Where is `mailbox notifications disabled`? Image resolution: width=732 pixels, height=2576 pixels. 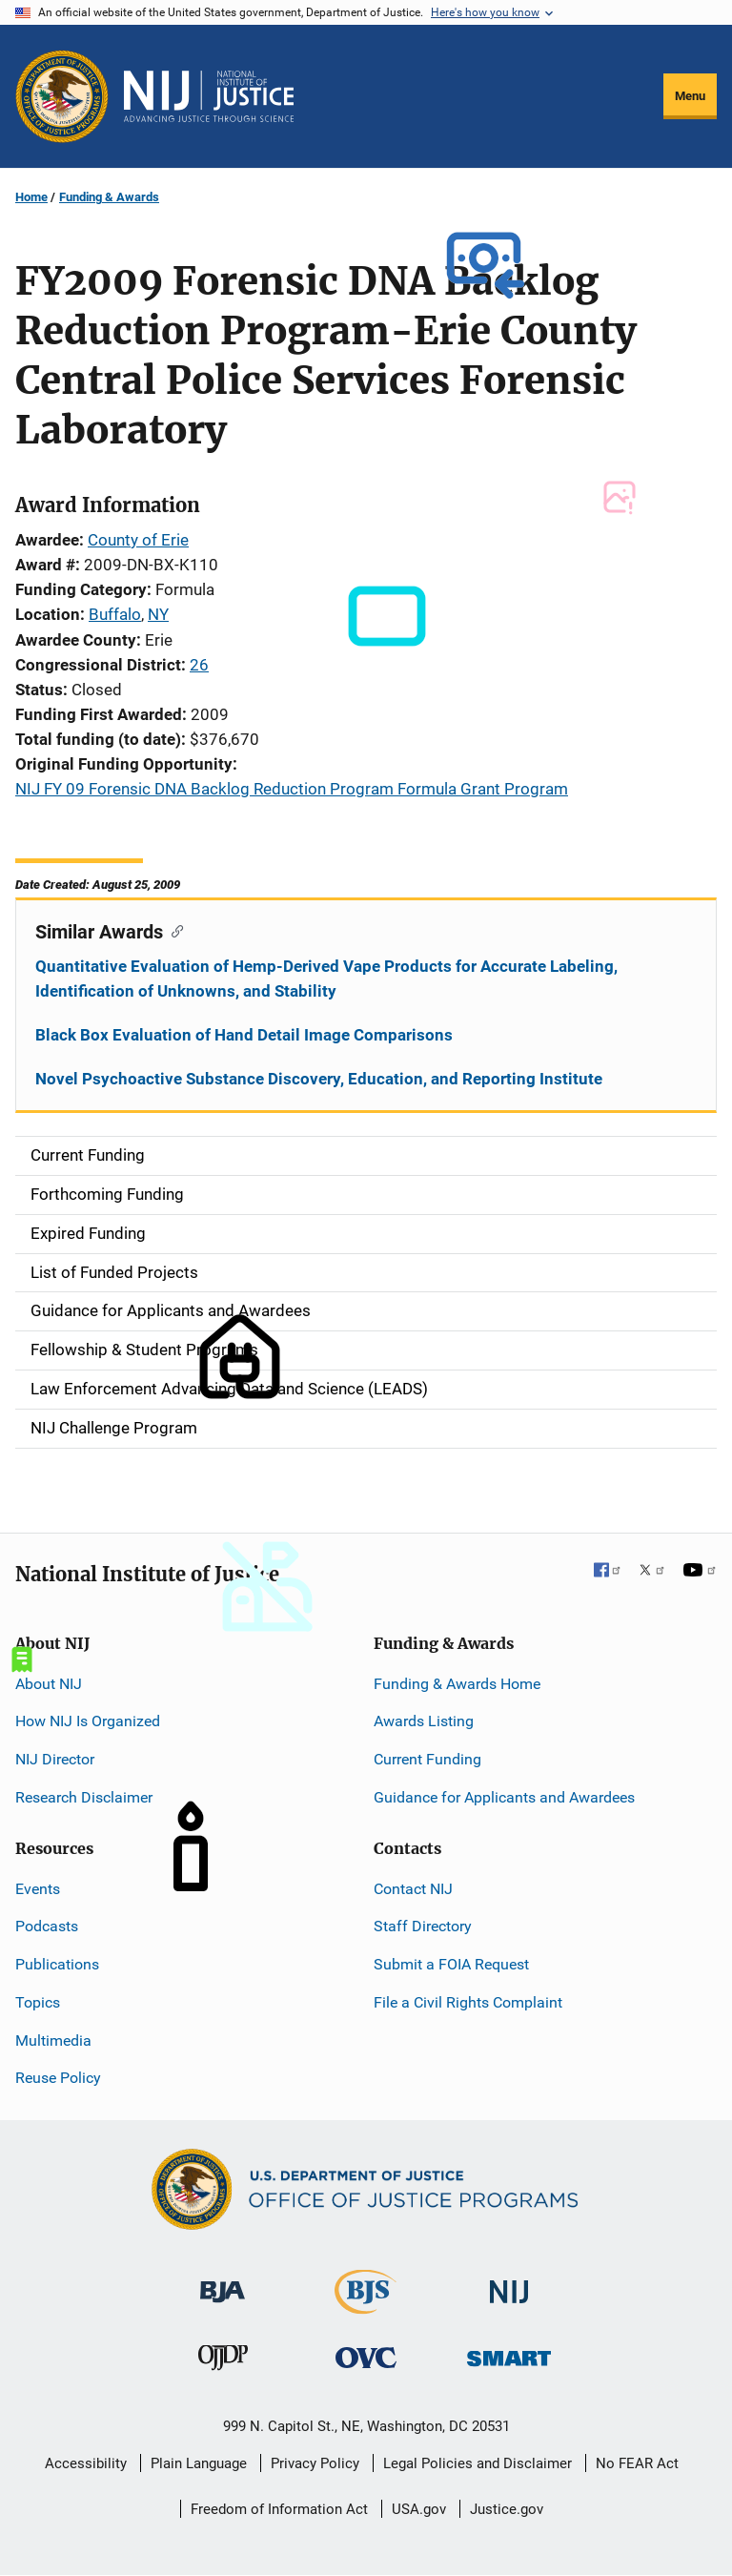
mailbox notifications disabled is located at coordinates (267, 1586).